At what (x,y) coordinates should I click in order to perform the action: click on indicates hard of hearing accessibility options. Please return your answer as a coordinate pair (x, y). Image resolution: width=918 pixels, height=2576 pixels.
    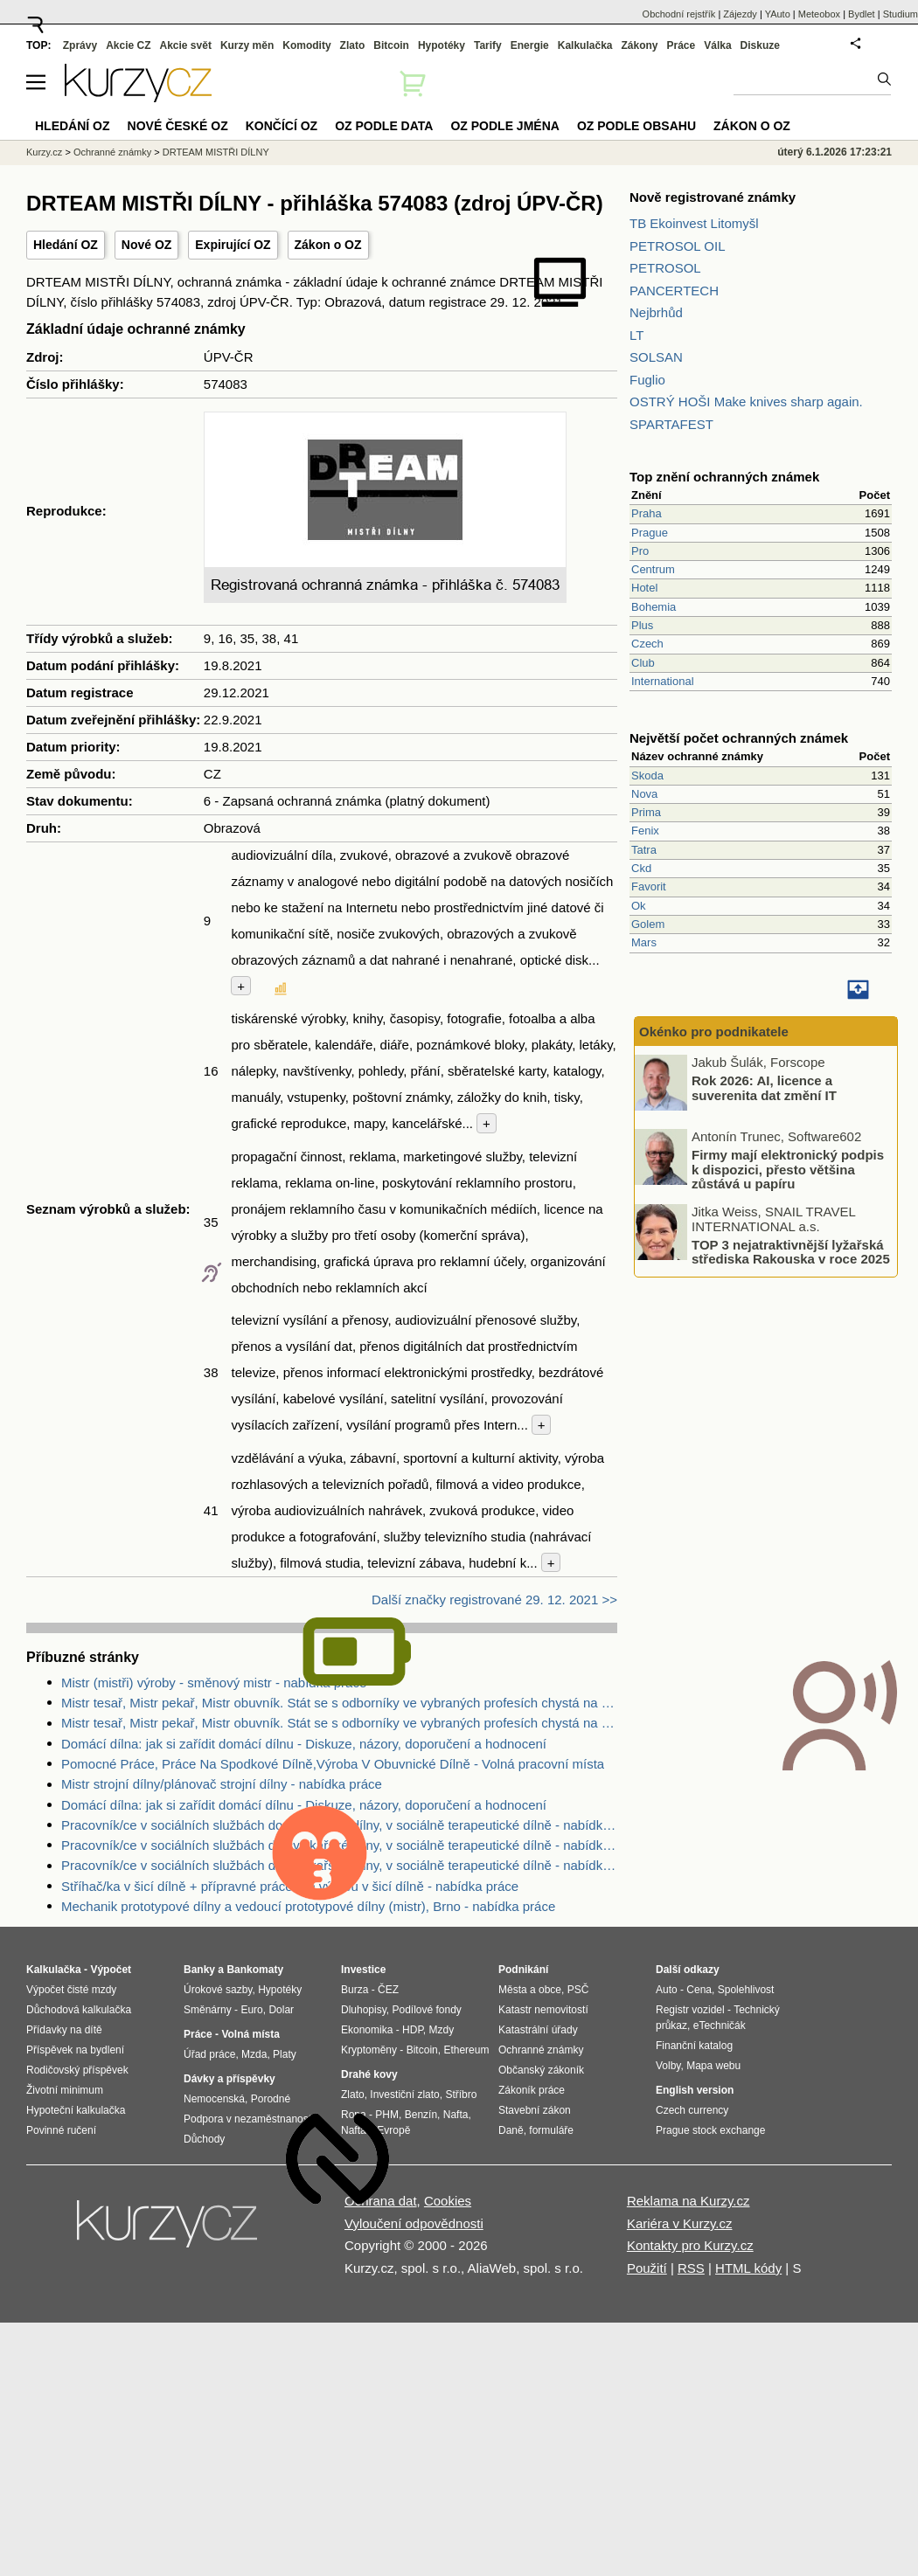
    Looking at the image, I should click on (212, 1272).